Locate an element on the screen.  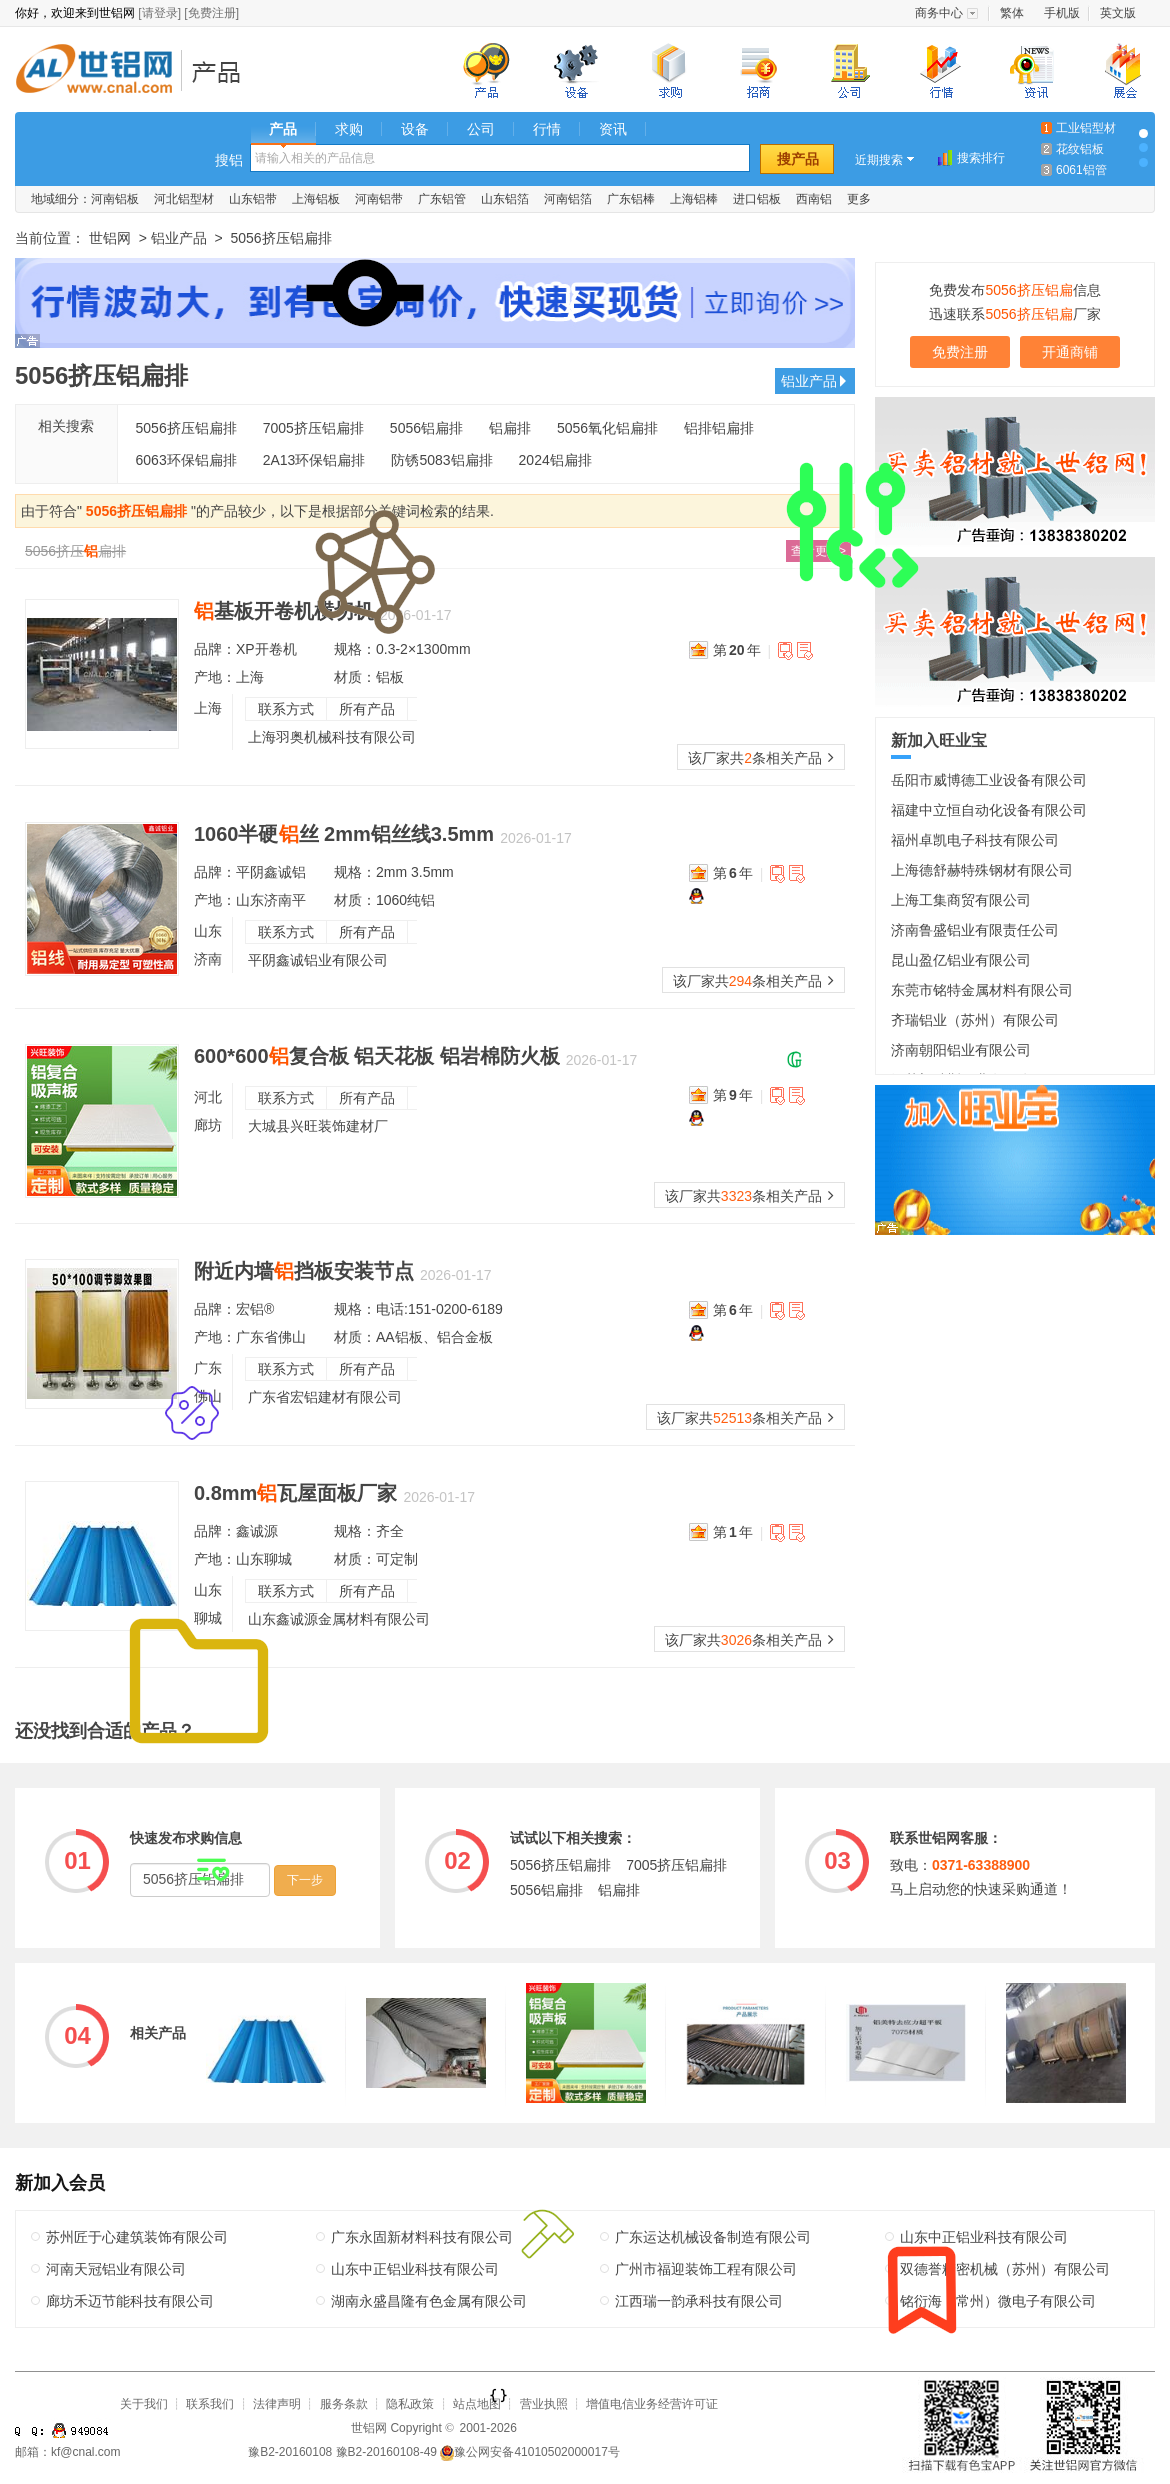
connect to the fediverse network is located at coordinates (373, 572).